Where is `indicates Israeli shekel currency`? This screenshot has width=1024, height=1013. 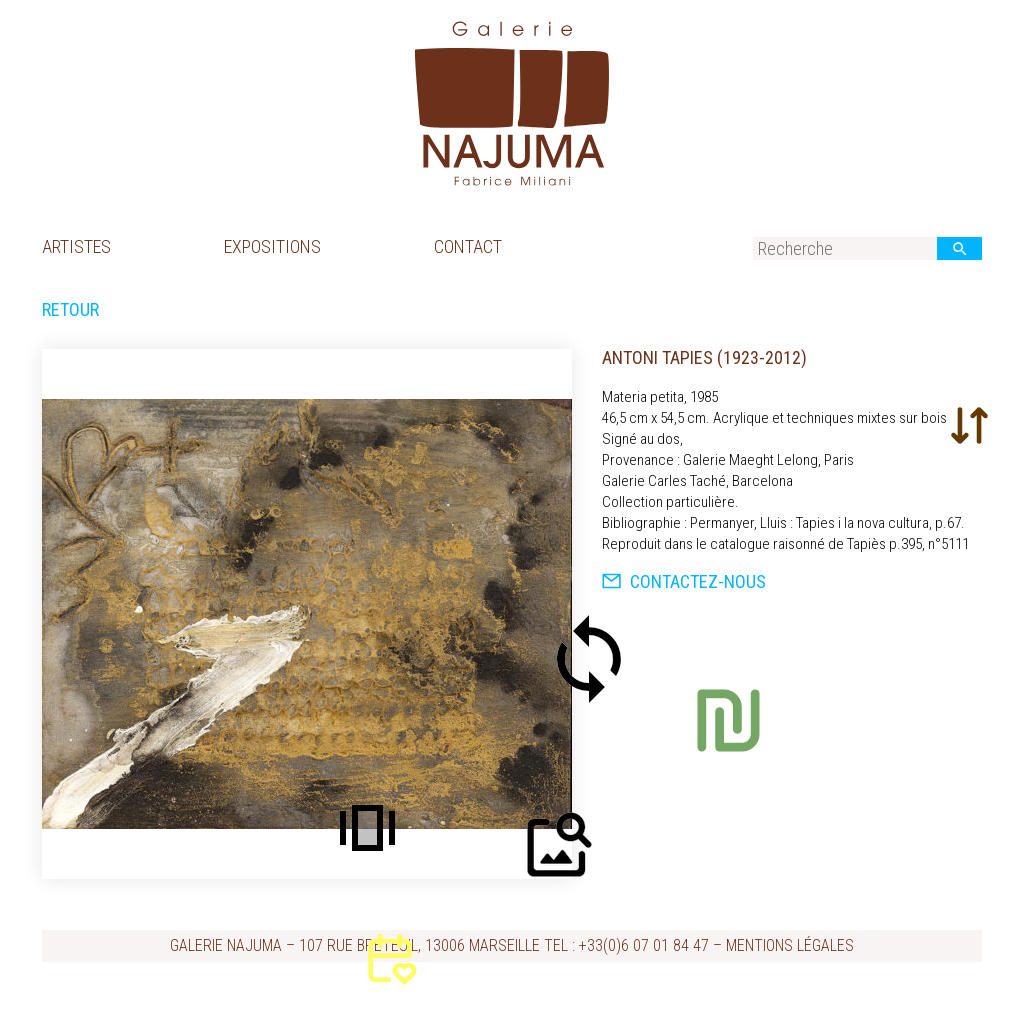
indicates Israeli shekel currency is located at coordinates (728, 720).